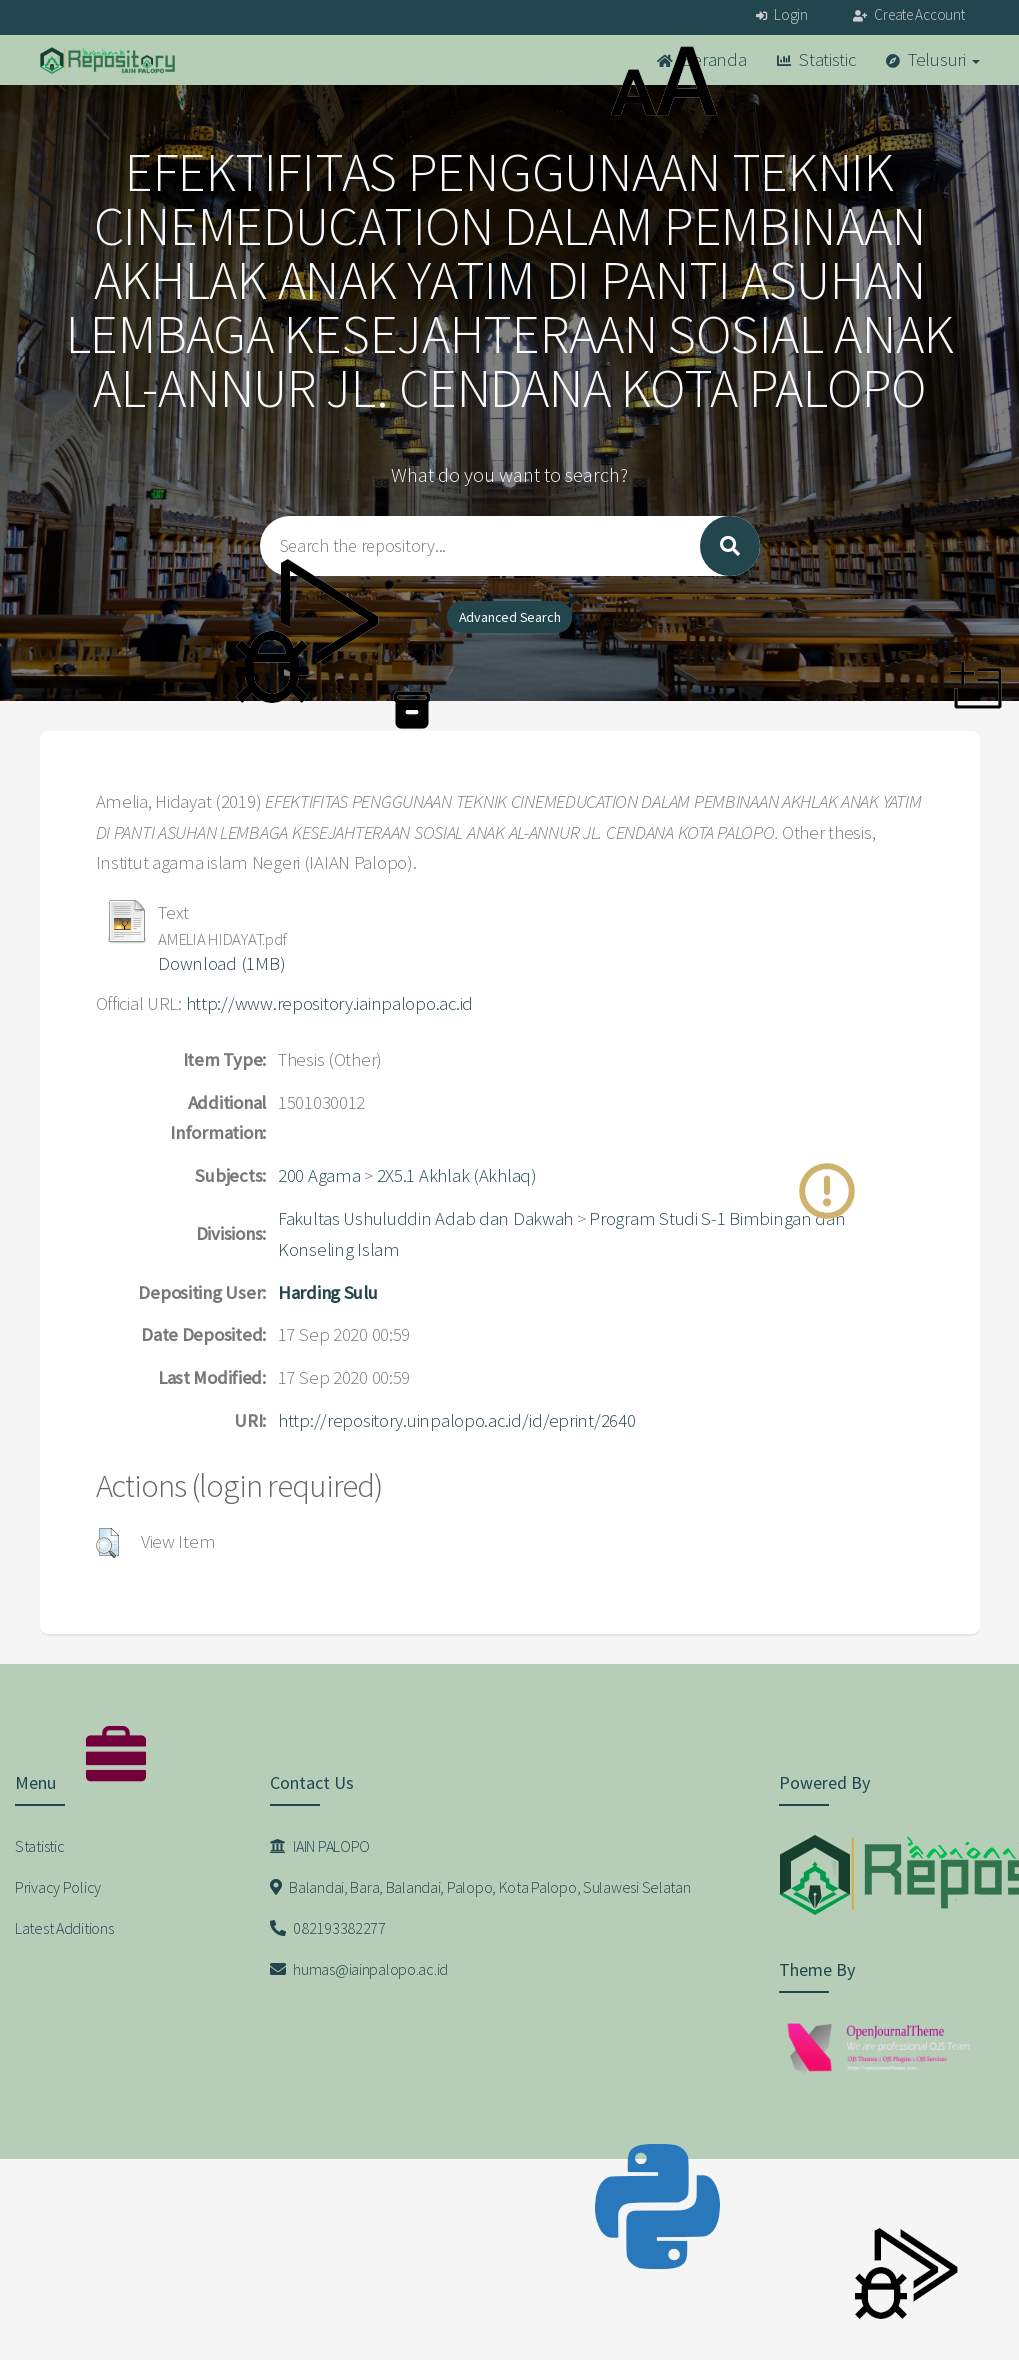  Describe the element at coordinates (412, 710) in the screenshot. I see `archive selected items` at that location.